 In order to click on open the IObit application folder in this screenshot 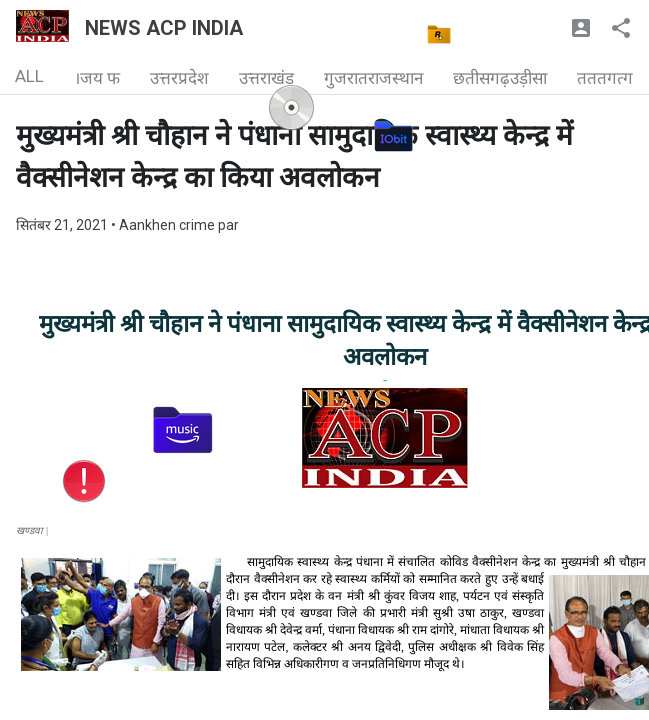, I will do `click(393, 137)`.